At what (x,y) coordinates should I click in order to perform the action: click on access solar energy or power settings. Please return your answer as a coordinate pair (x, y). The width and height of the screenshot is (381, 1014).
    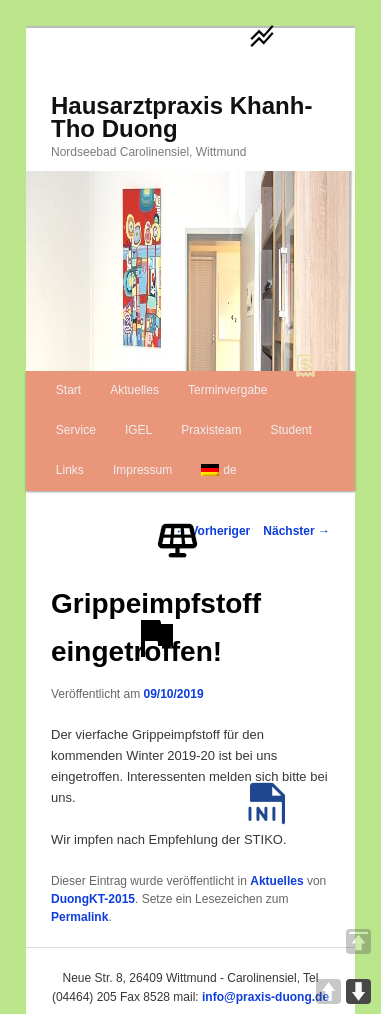
    Looking at the image, I should click on (177, 539).